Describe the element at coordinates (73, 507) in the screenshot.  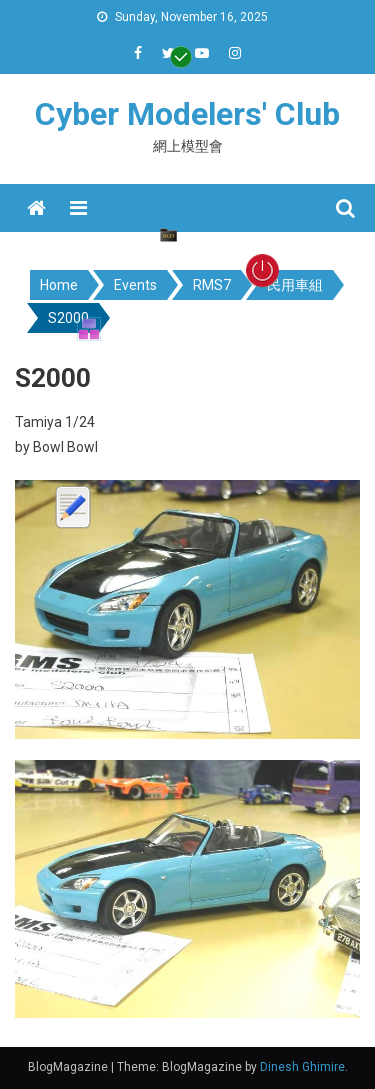
I see `open text editor application` at that location.